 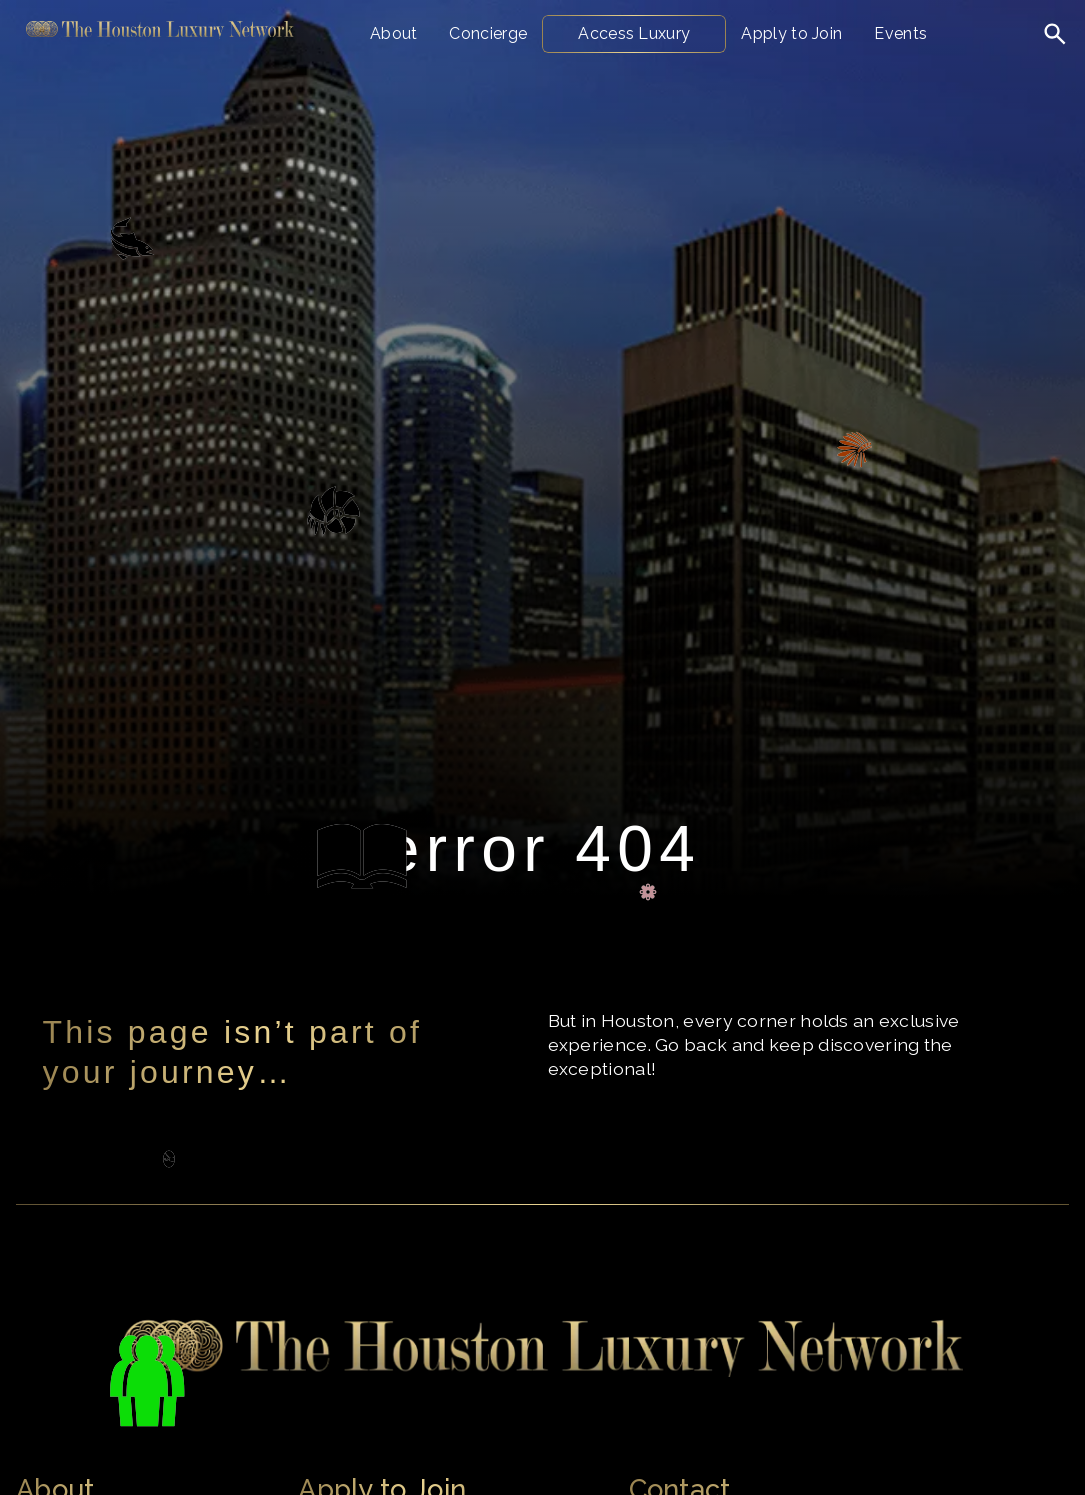 What do you see at coordinates (333, 511) in the screenshot?
I see `nautilus shell icon for marine or ocean-themed content` at bounding box center [333, 511].